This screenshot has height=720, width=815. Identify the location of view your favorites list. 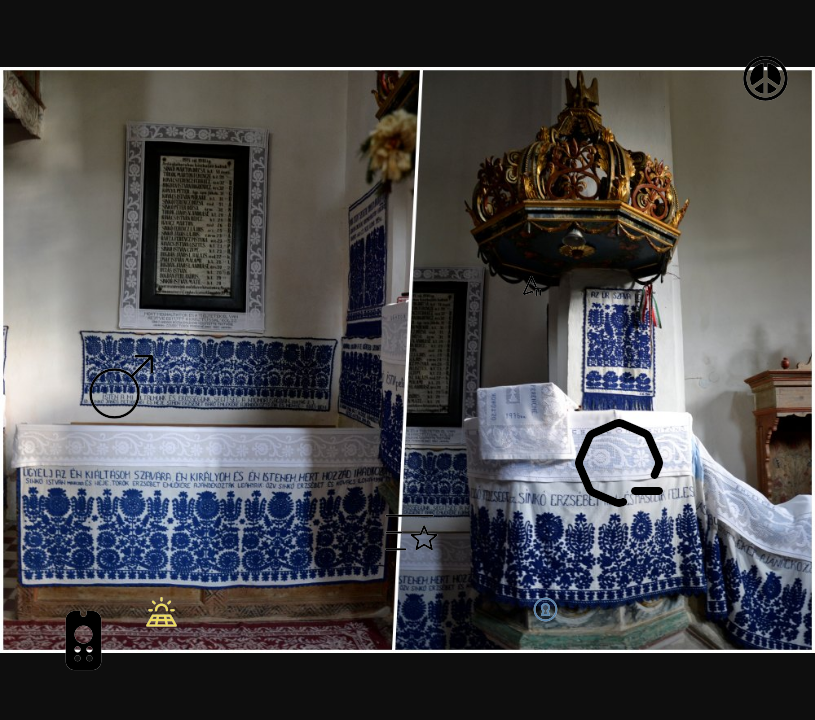
(409, 532).